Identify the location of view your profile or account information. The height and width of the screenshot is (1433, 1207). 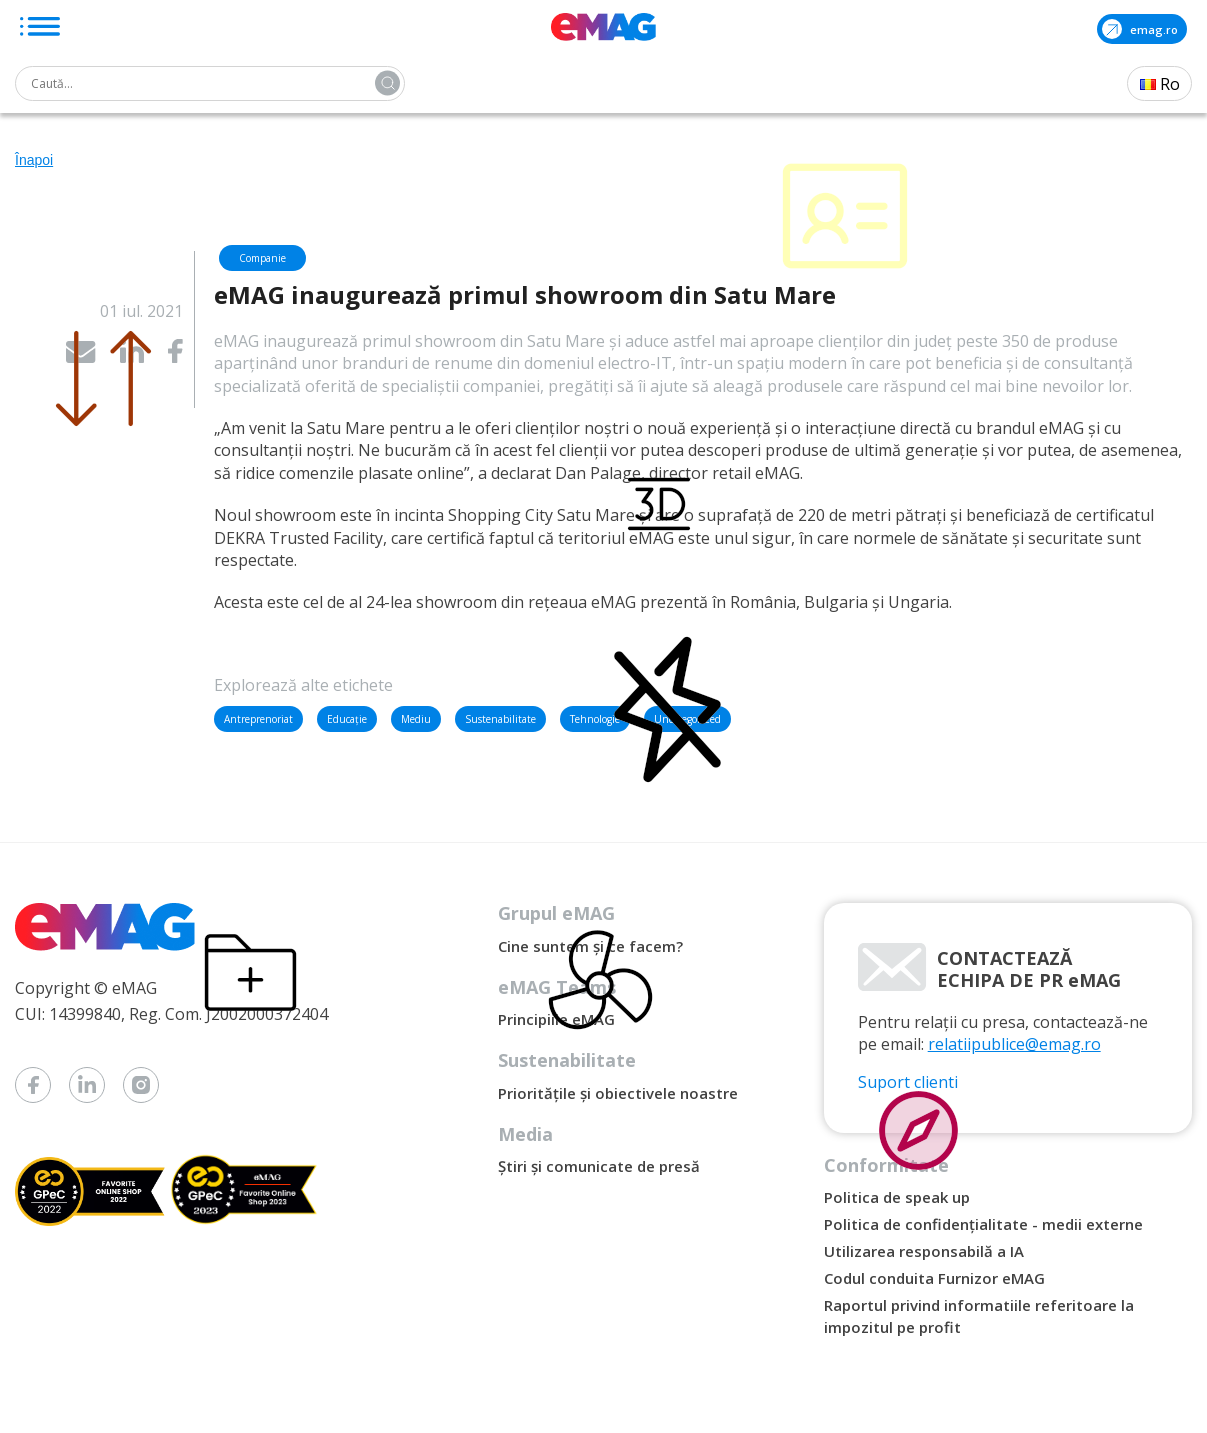
(845, 216).